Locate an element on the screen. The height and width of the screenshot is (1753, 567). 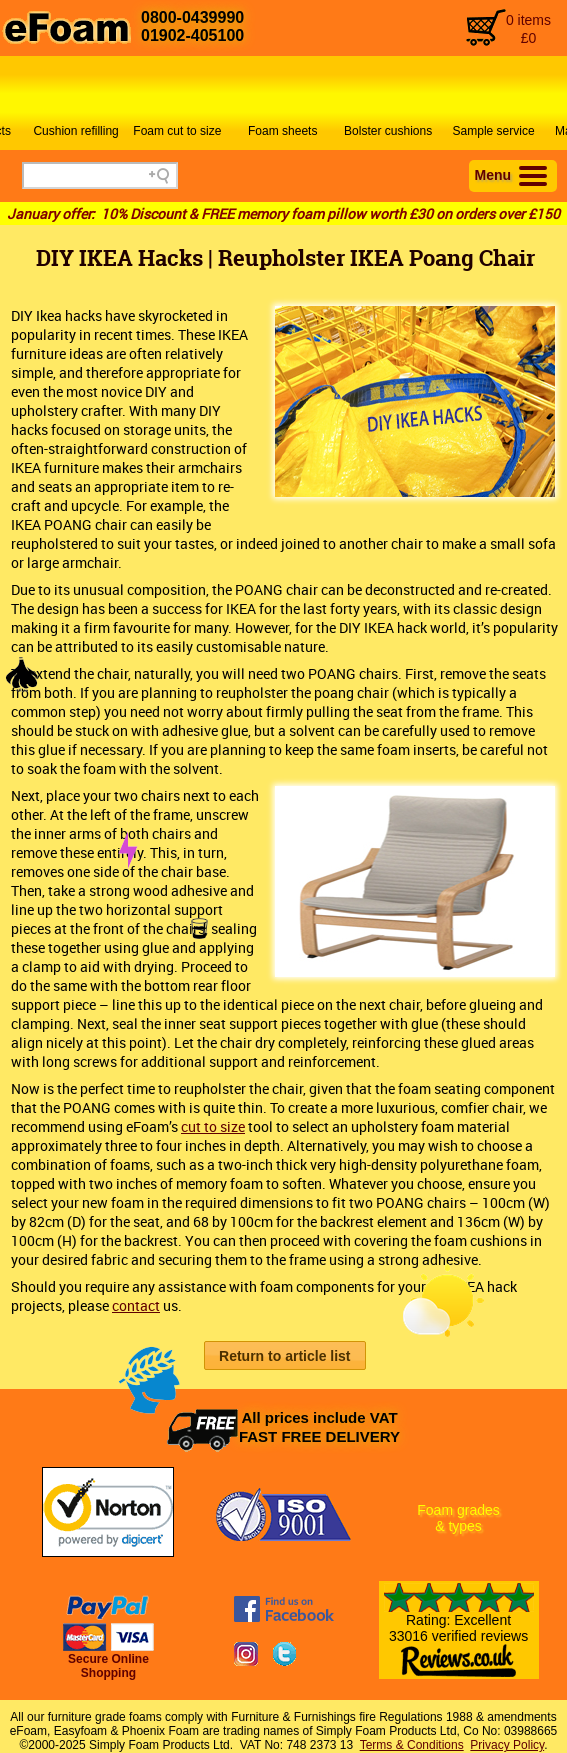
indicates electric or battery power is located at coordinates (128, 850).